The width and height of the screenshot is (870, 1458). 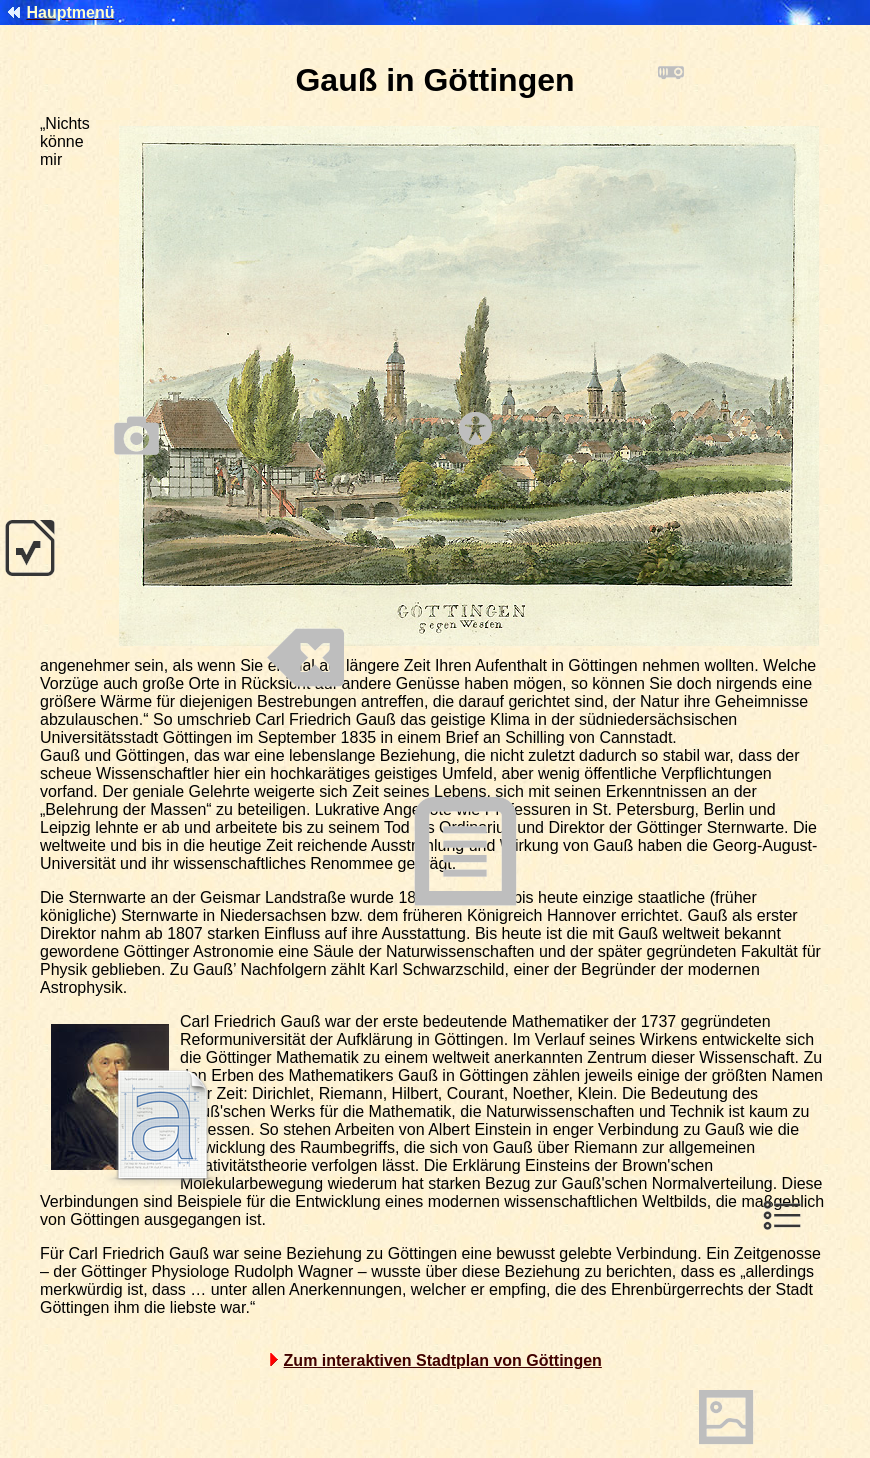 What do you see at coordinates (782, 1214) in the screenshot?
I see `view task list or to-do items` at bounding box center [782, 1214].